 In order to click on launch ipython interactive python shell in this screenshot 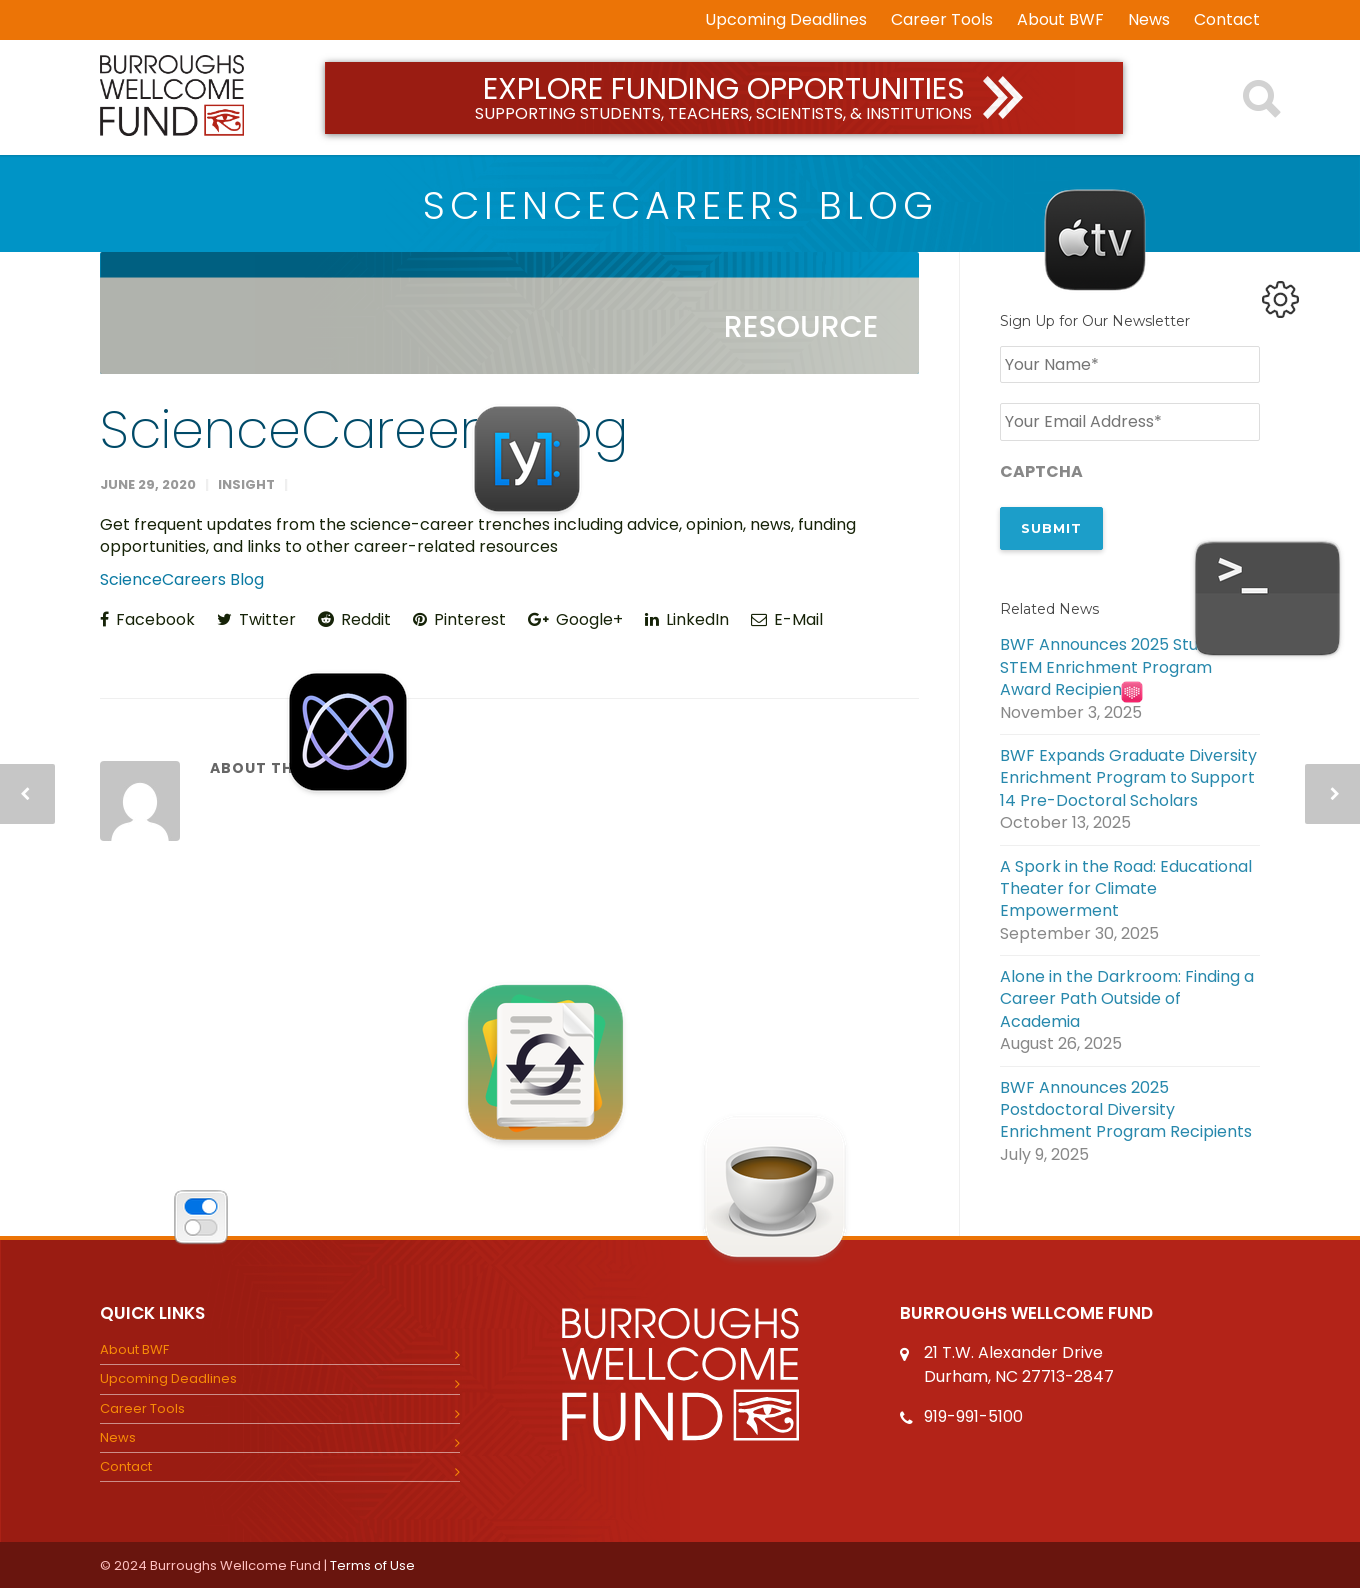, I will do `click(527, 459)`.